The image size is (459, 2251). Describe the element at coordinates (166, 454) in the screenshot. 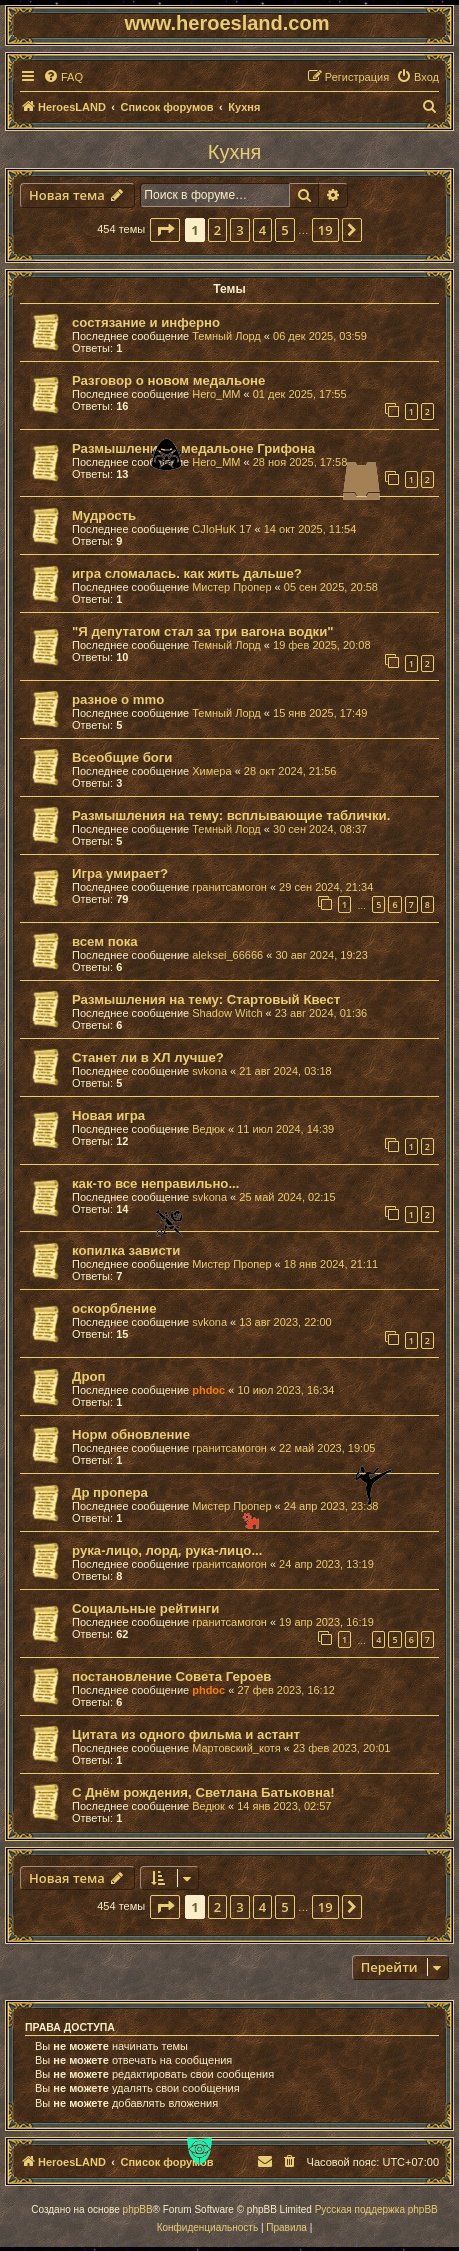

I see `select ogre character or enemy type` at that location.